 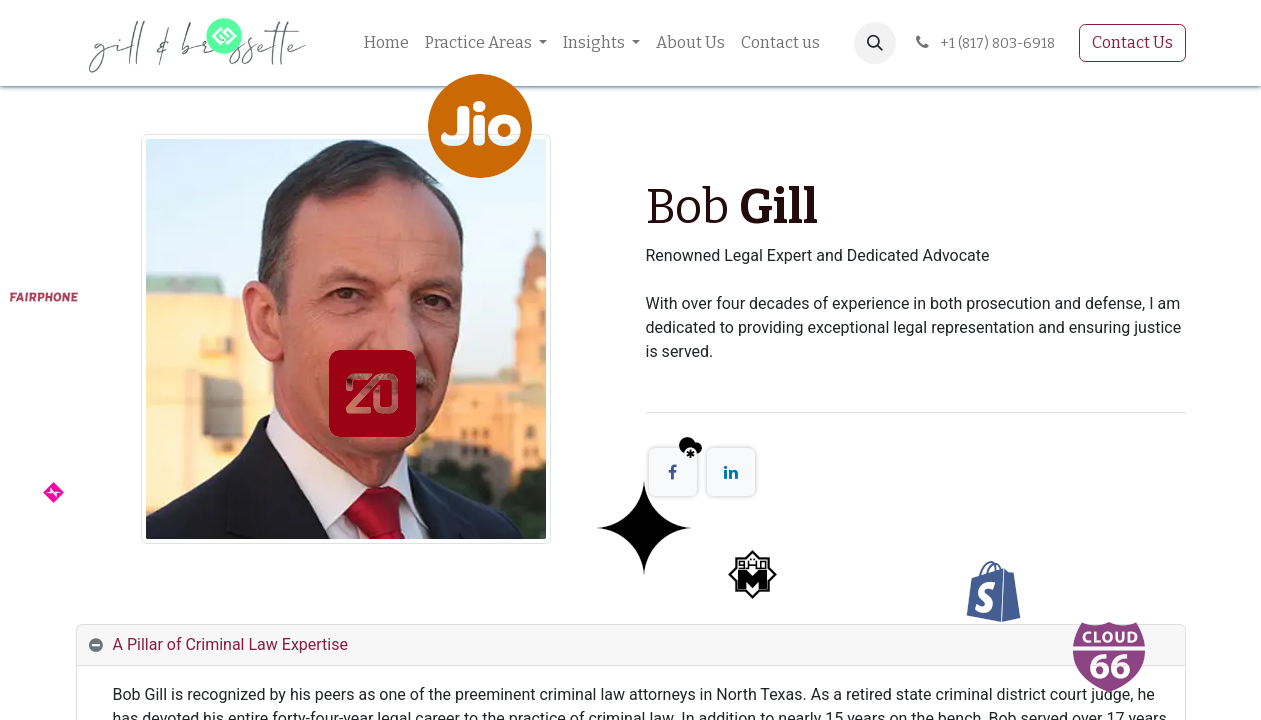 What do you see at coordinates (1109, 657) in the screenshot?
I see `cloud66 company logo` at bounding box center [1109, 657].